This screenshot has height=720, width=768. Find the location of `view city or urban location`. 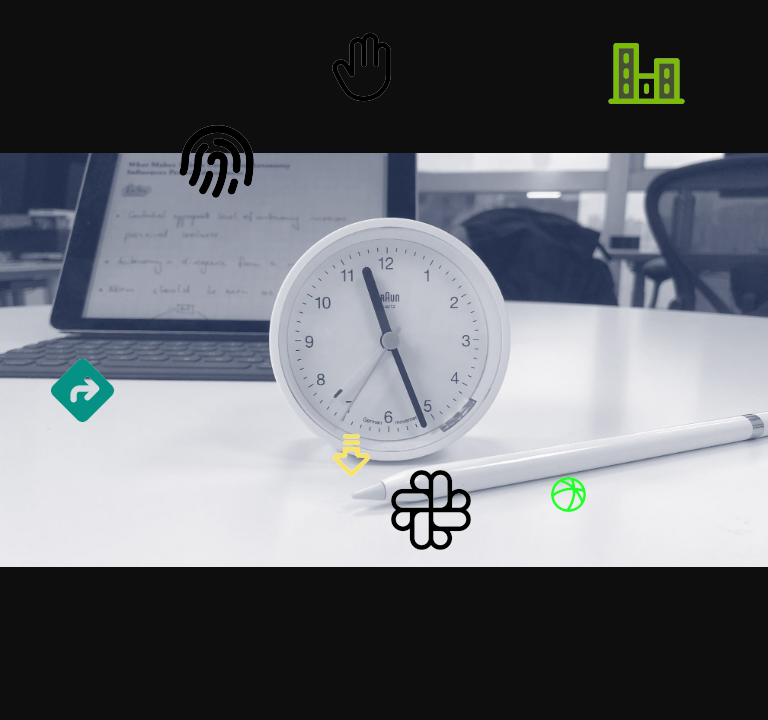

view city or urban location is located at coordinates (646, 73).